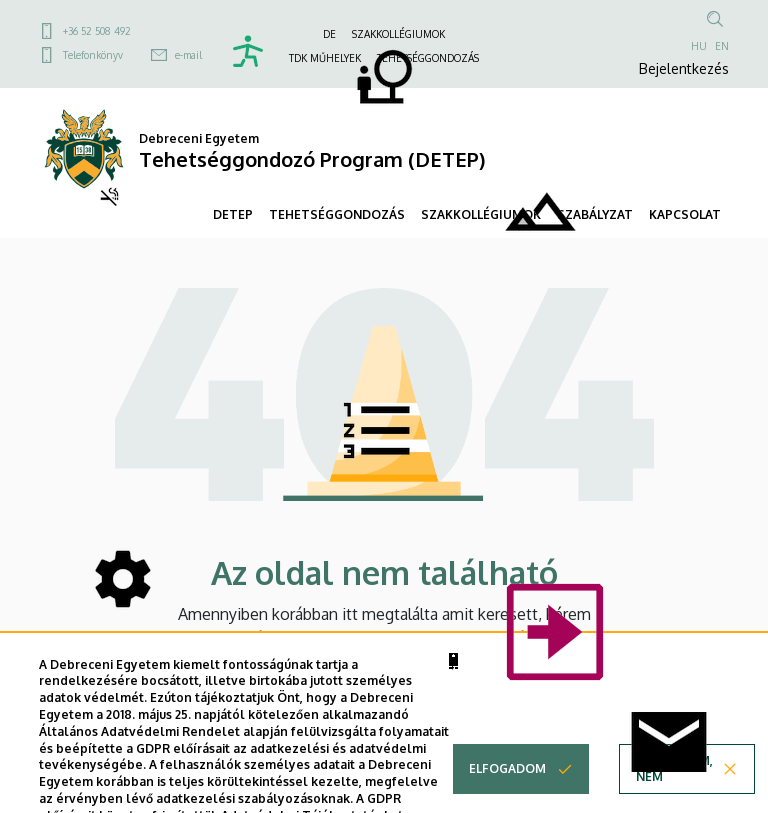  Describe the element at coordinates (248, 52) in the screenshot. I see `access yoga or stretching exercises` at that location.